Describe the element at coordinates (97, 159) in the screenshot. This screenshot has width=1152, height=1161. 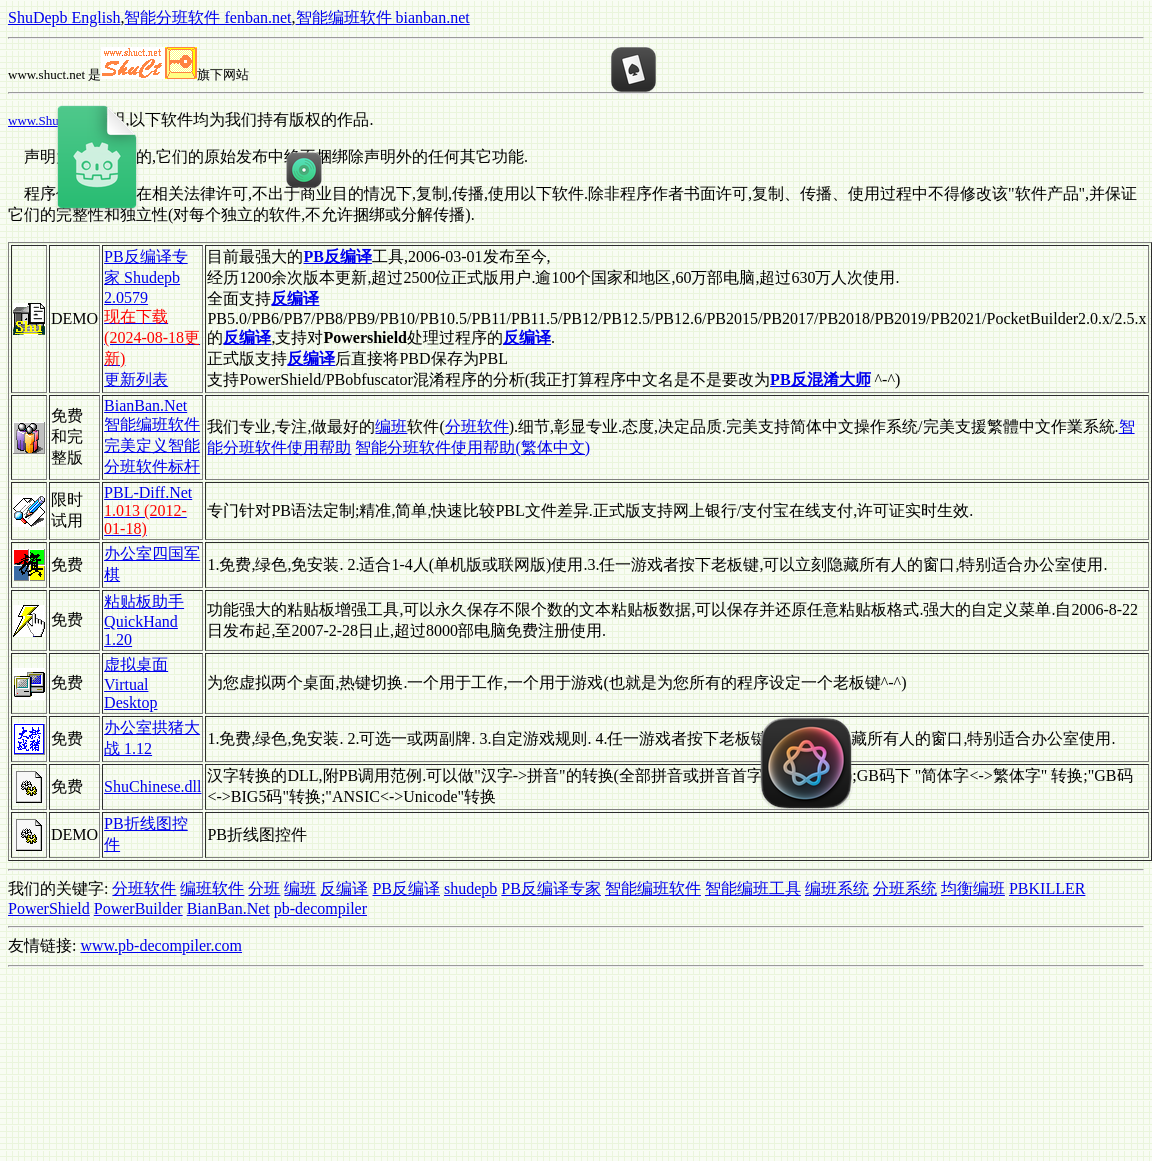
I see `a godot shader file` at that location.